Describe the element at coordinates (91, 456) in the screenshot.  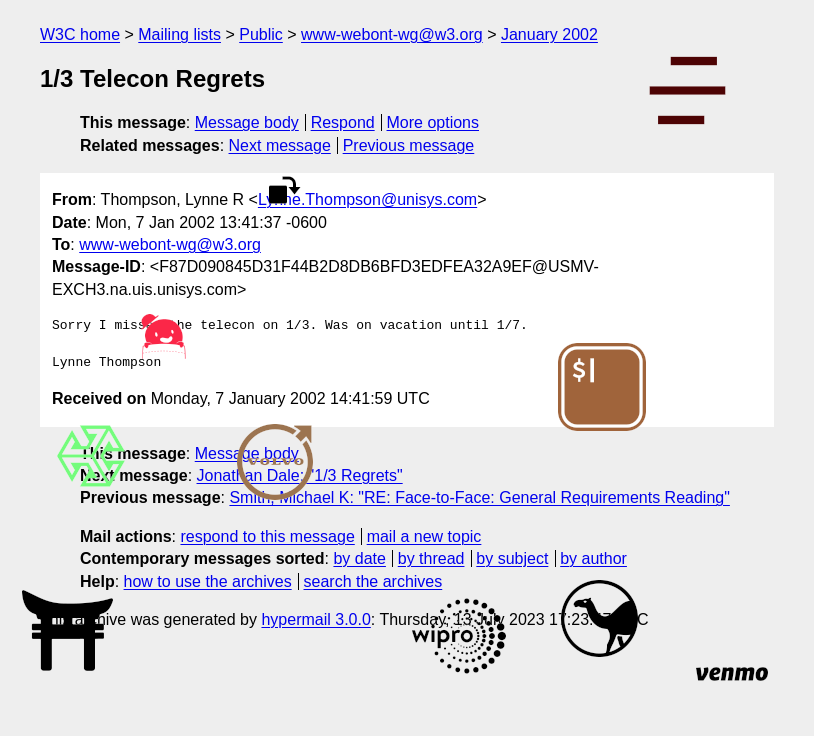
I see `open the sidequest app for vr game sideloading` at that location.